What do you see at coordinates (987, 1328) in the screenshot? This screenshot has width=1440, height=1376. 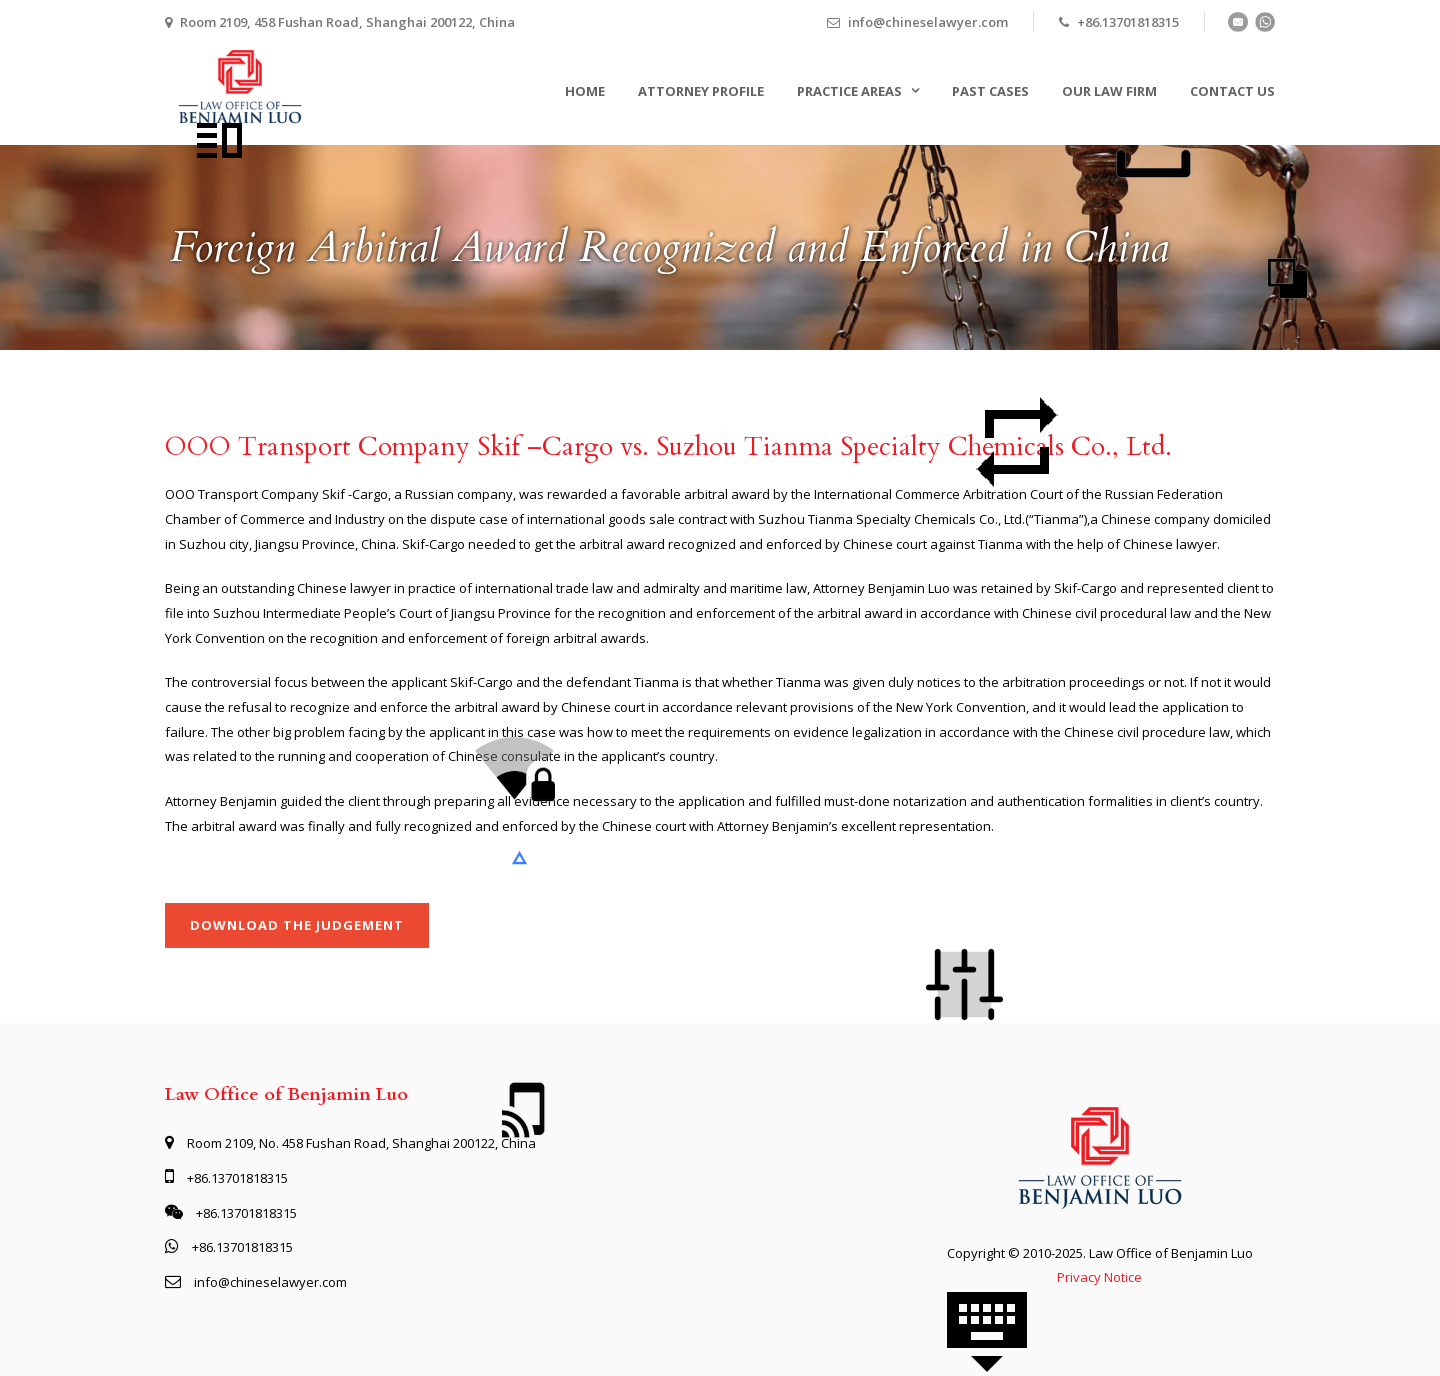 I see `hide the on-screen keyboard` at bounding box center [987, 1328].